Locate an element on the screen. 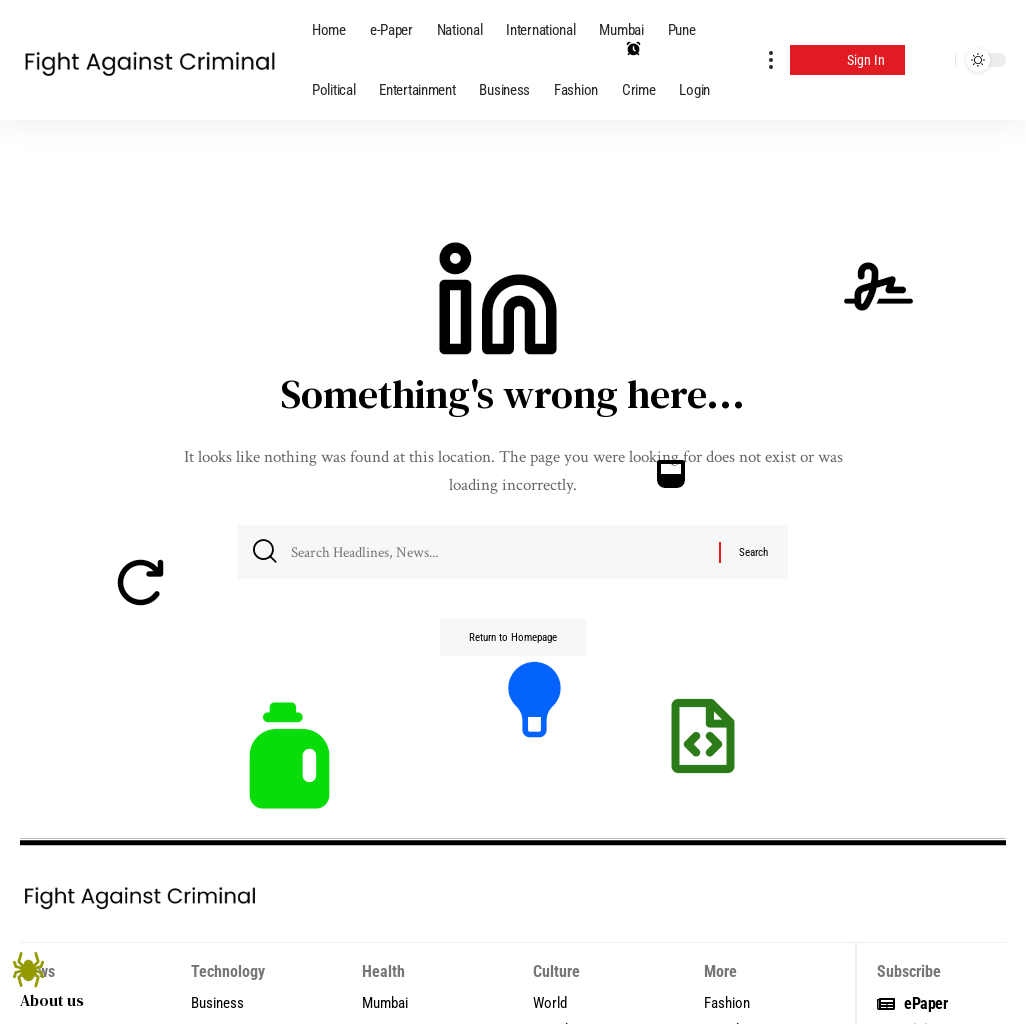  add your signature to a document is located at coordinates (878, 286).